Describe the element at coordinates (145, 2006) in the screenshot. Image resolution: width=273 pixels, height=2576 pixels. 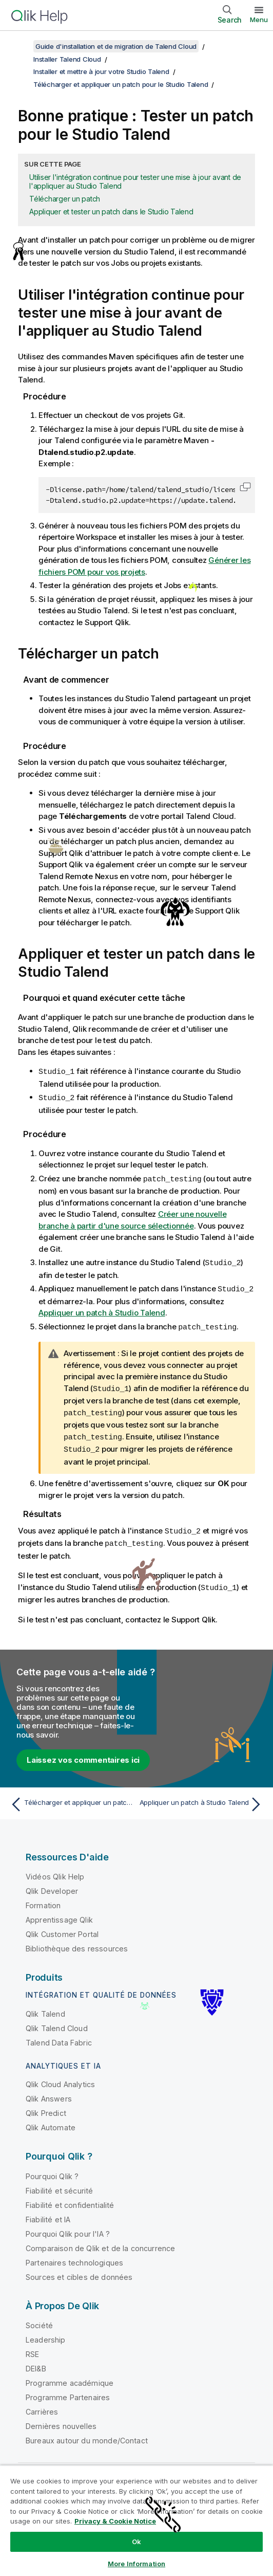
I see `raccoon character or mascot avatar` at that location.